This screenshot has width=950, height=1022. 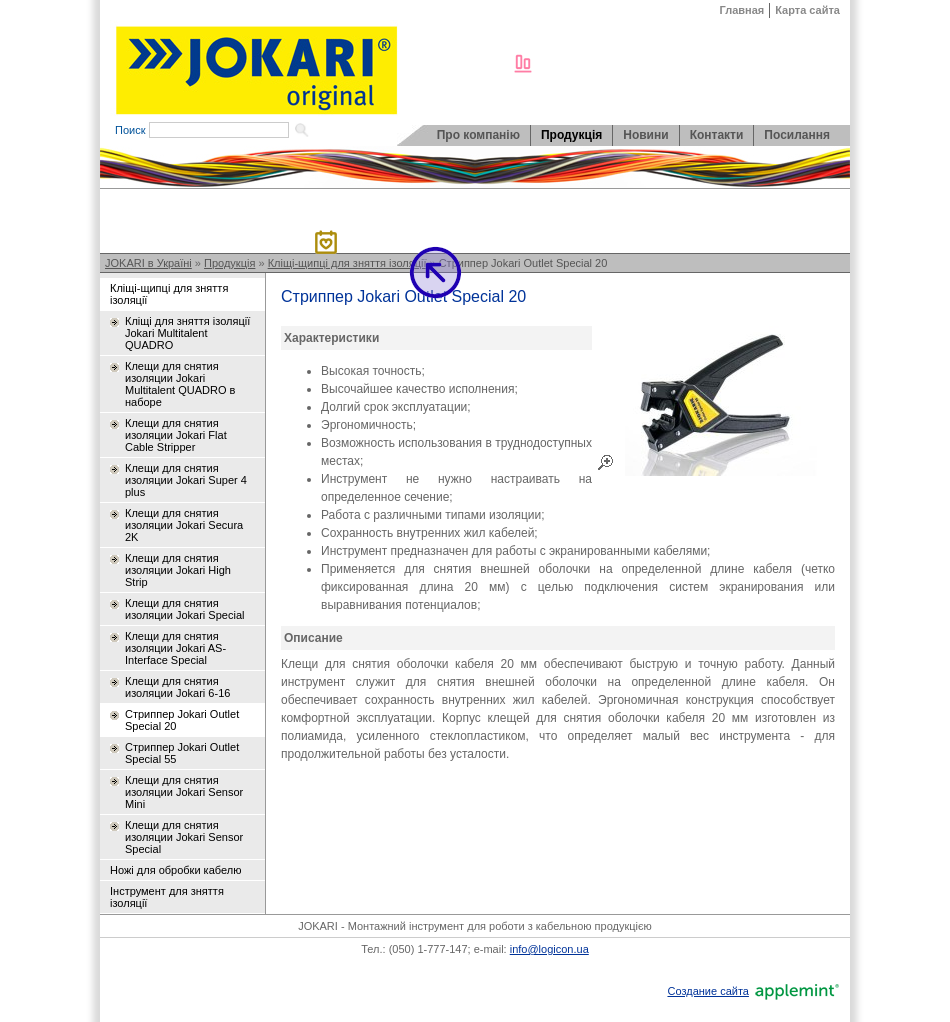 What do you see at coordinates (523, 64) in the screenshot?
I see `align selected objects to the bottom` at bounding box center [523, 64].